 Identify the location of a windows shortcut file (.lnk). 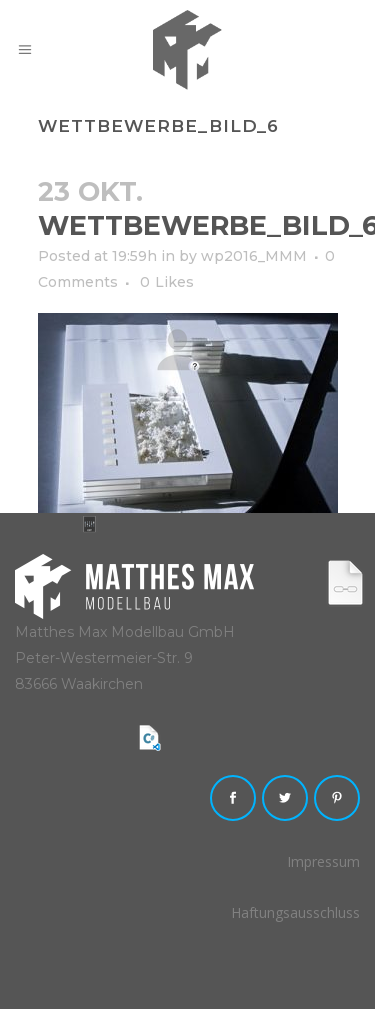
(345, 583).